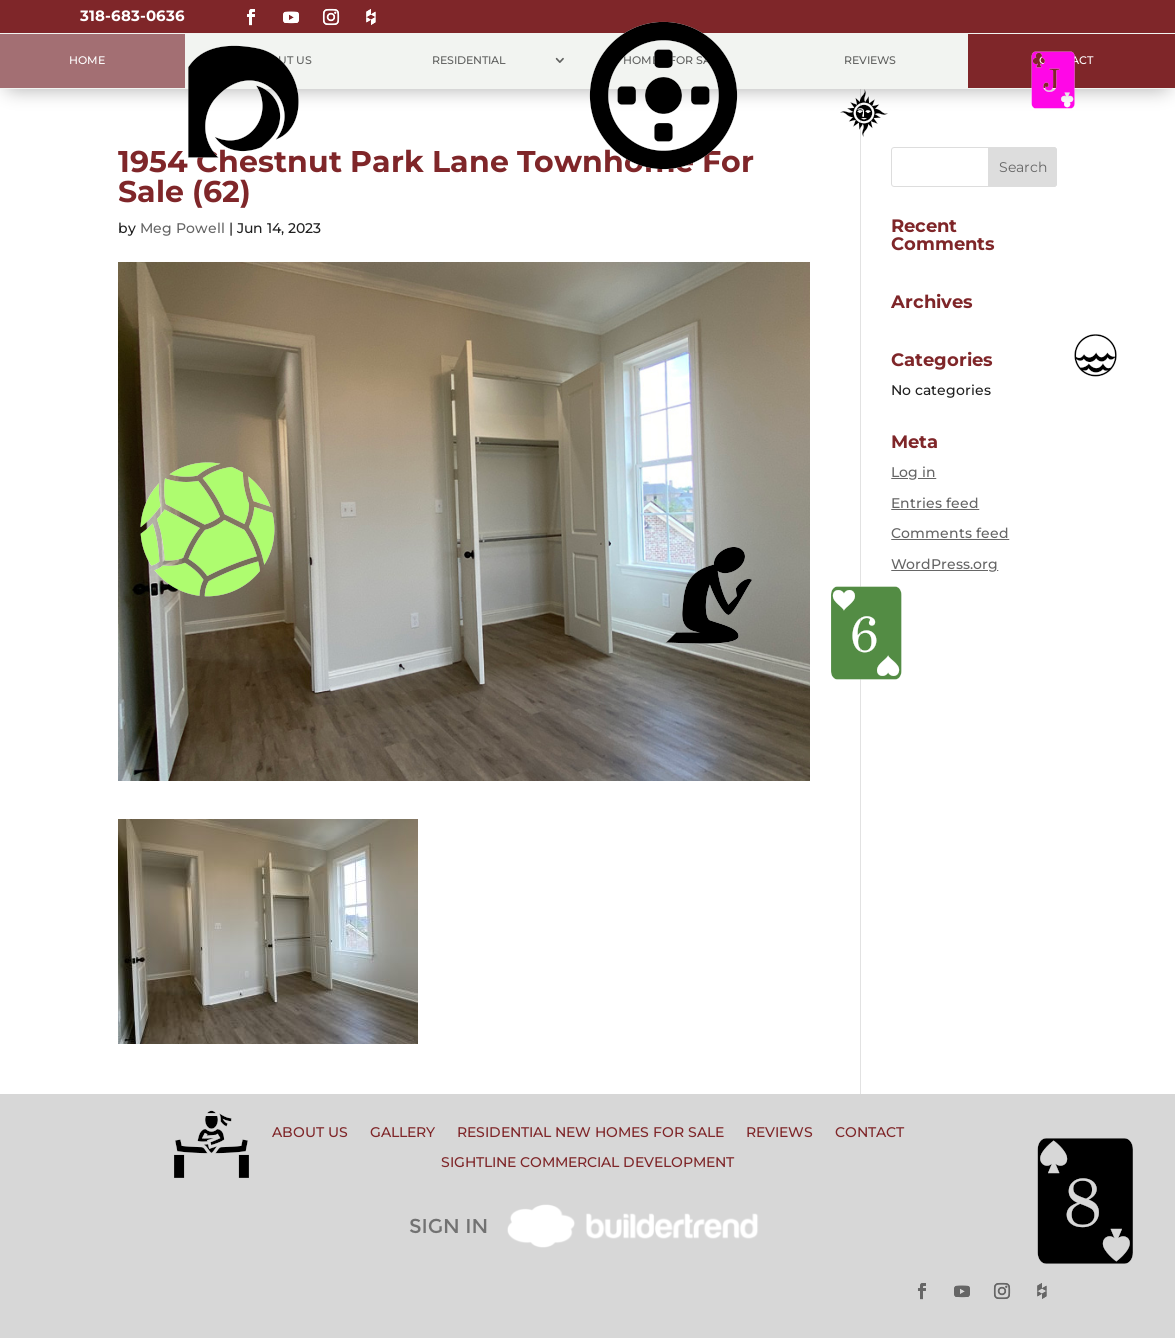  What do you see at coordinates (709, 592) in the screenshot?
I see `indicates a prayer or meditation area` at bounding box center [709, 592].